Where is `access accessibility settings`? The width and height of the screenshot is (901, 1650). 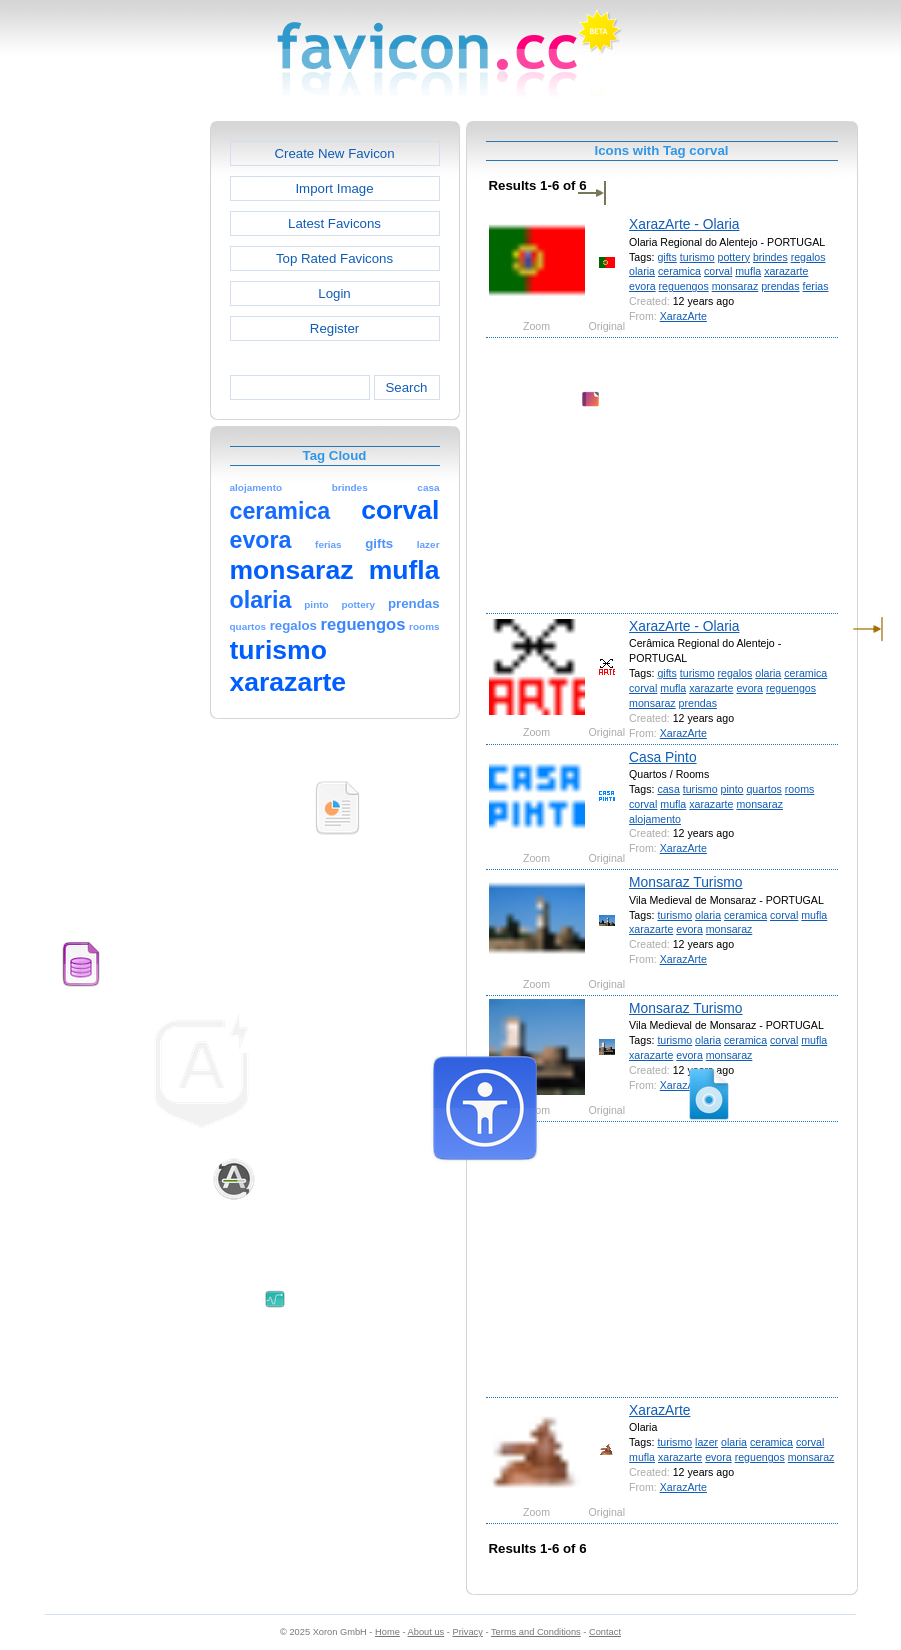
access accessibility settings is located at coordinates (485, 1108).